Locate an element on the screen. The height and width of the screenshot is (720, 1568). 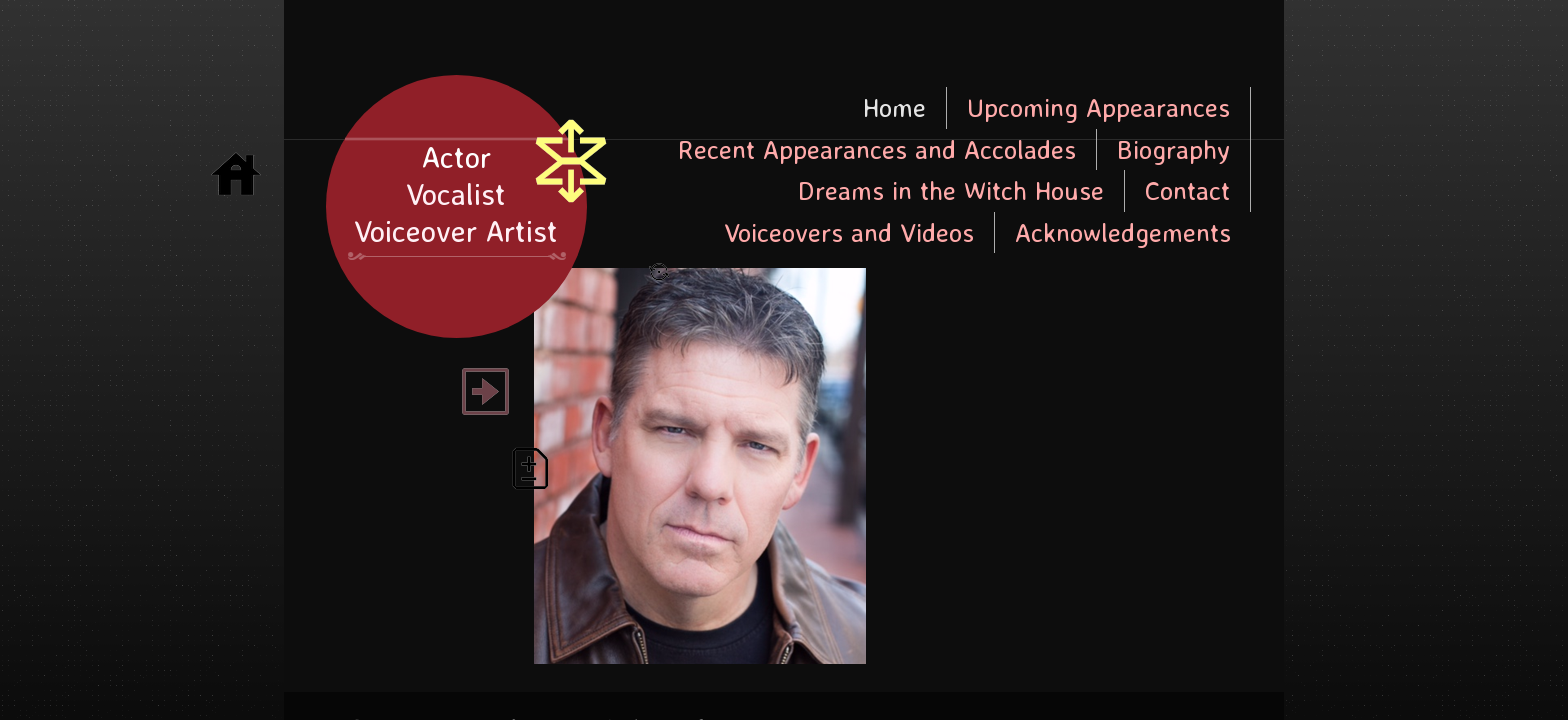
indicates a file has been renamed in version control is located at coordinates (485, 391).